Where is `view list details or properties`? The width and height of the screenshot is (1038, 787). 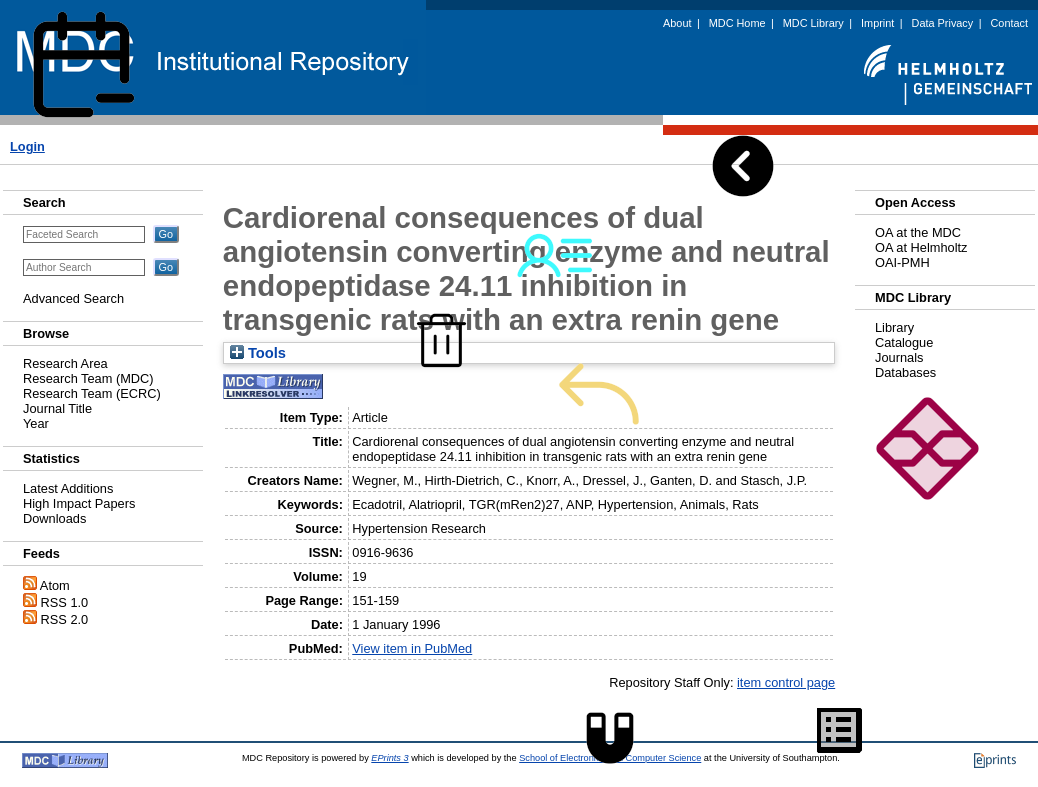 view list details or properties is located at coordinates (839, 730).